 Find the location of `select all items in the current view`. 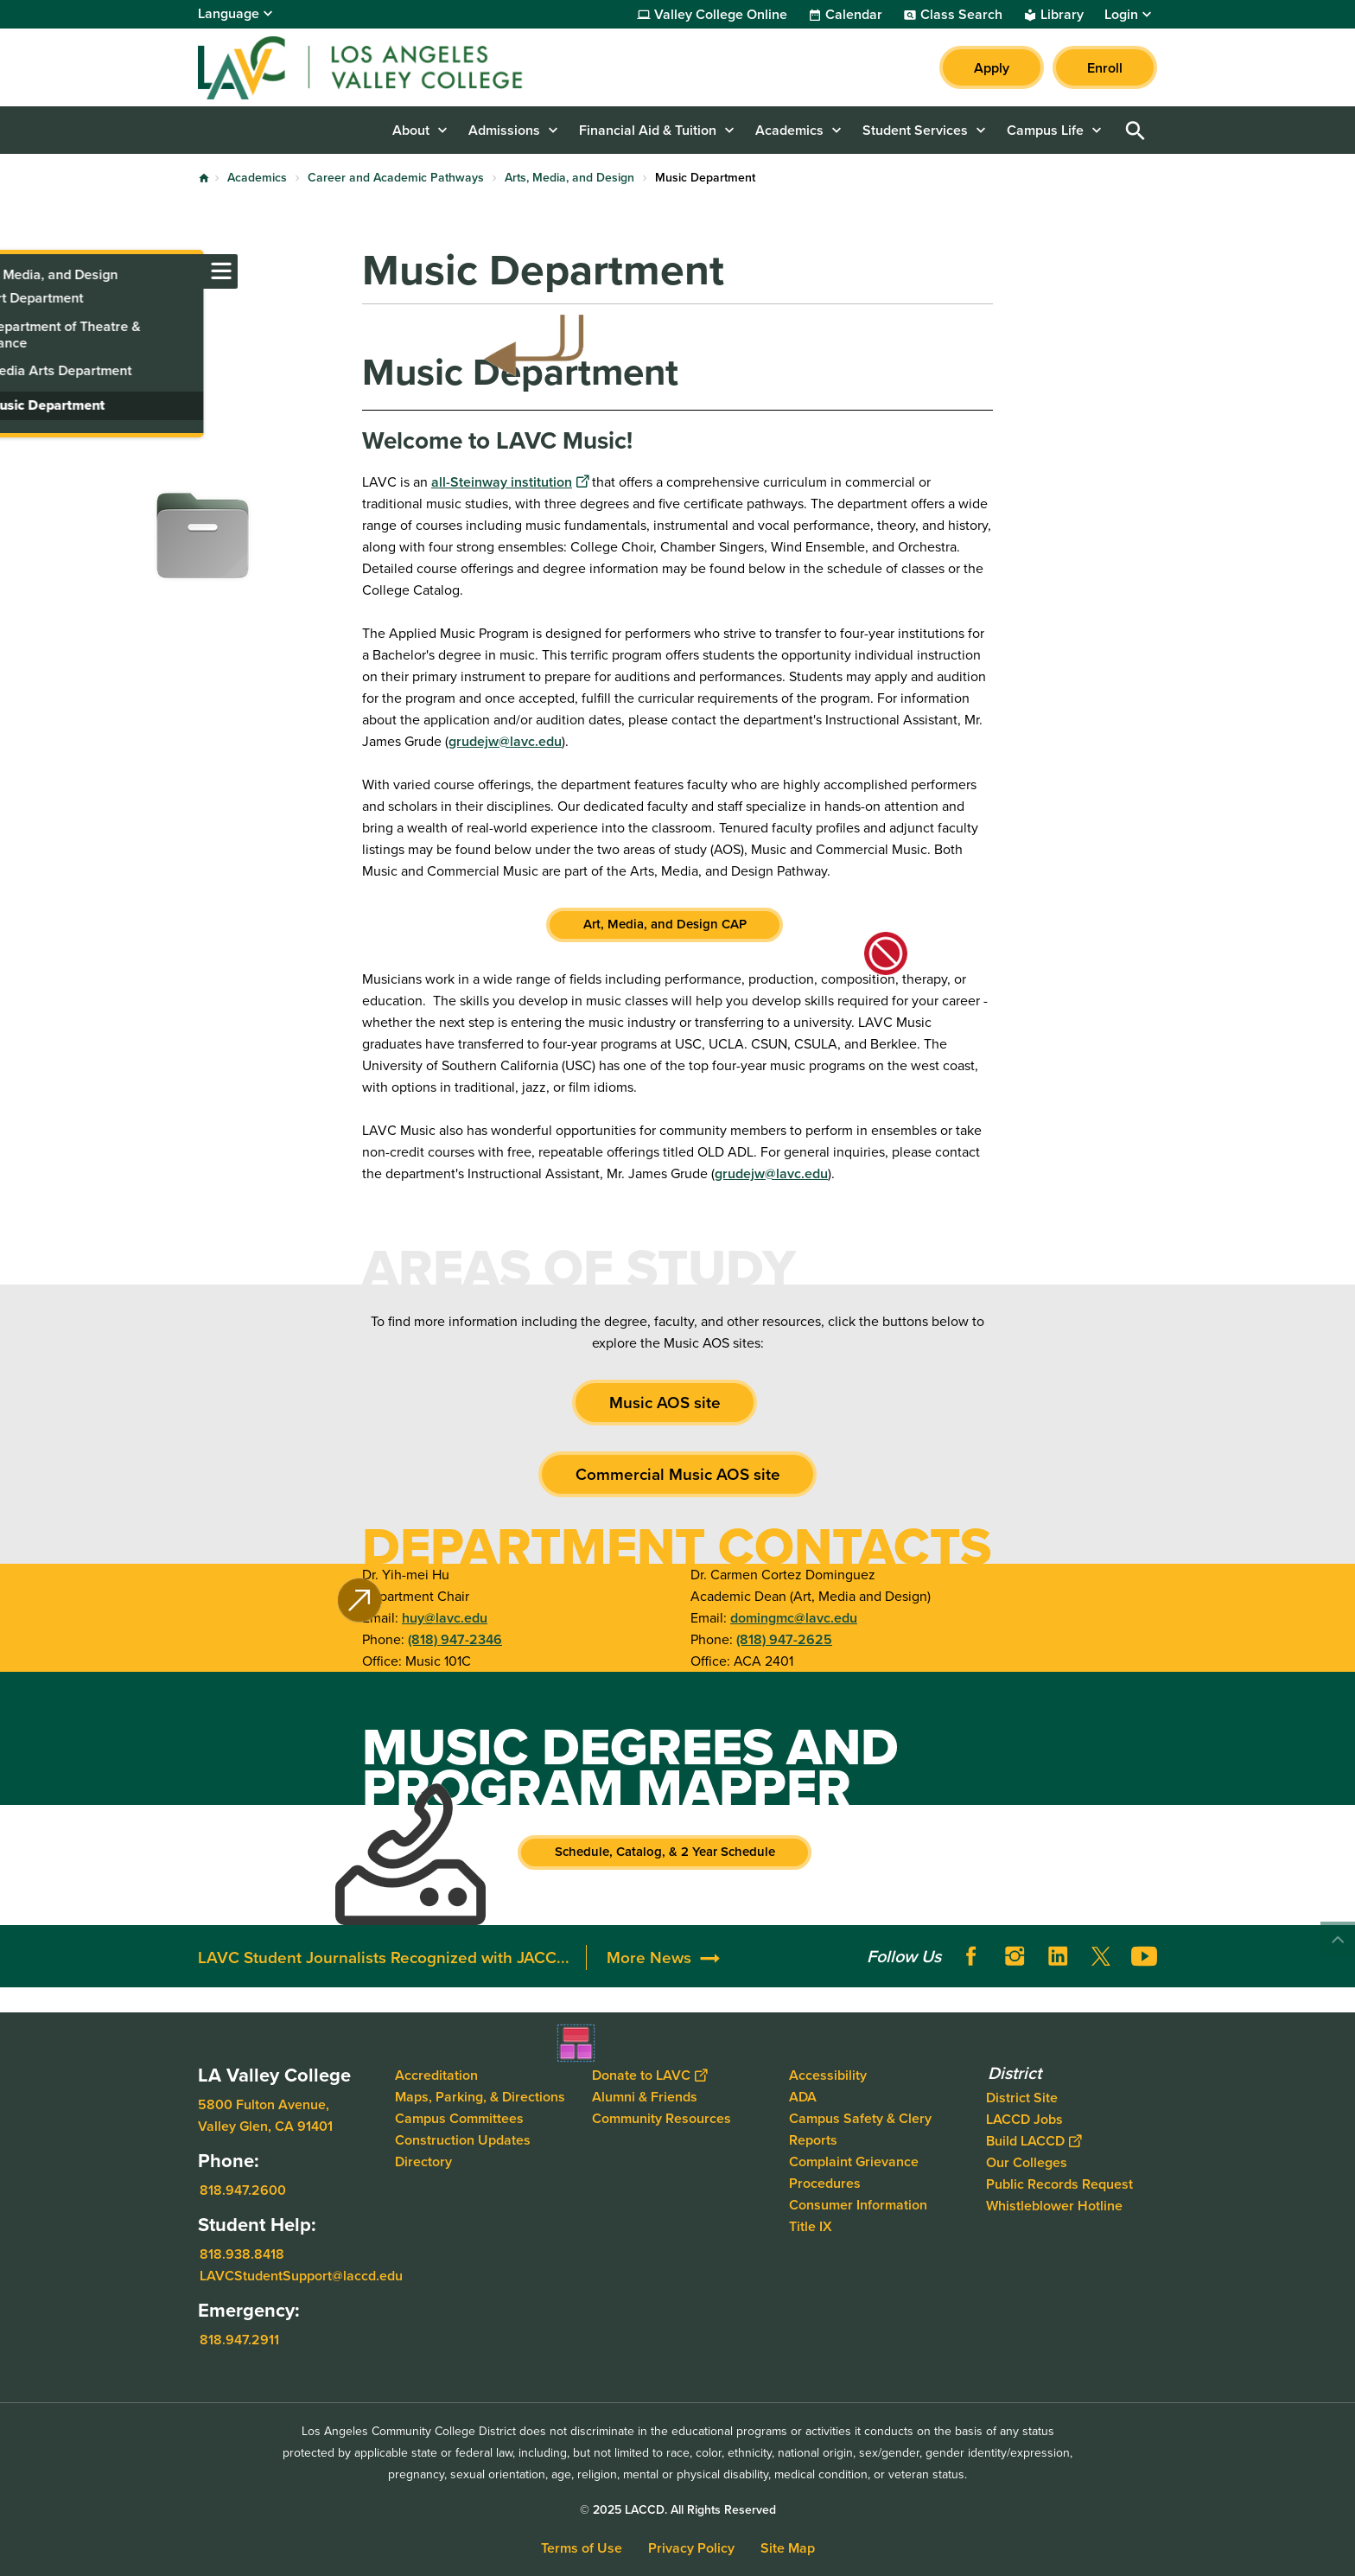

select all items in the current view is located at coordinates (576, 2043).